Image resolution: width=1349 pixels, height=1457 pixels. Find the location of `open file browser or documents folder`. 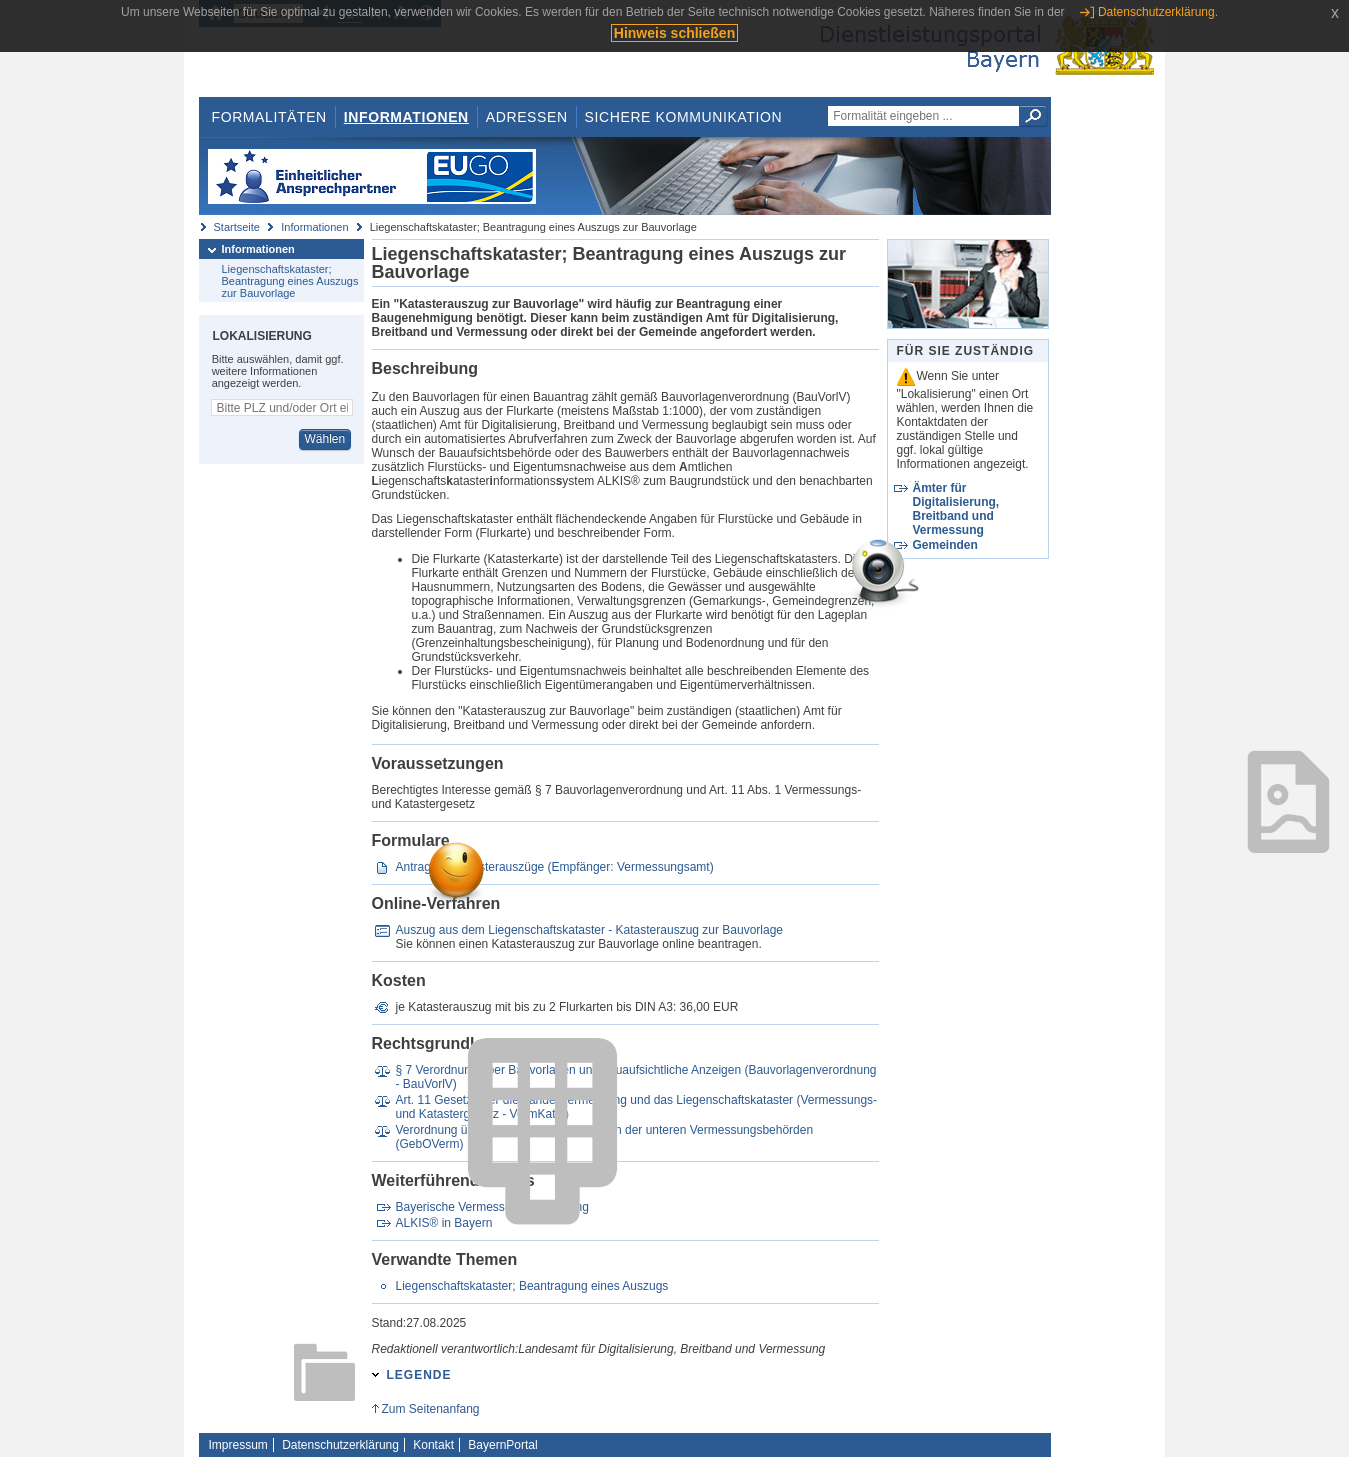

open file browser or documents folder is located at coordinates (324, 1370).